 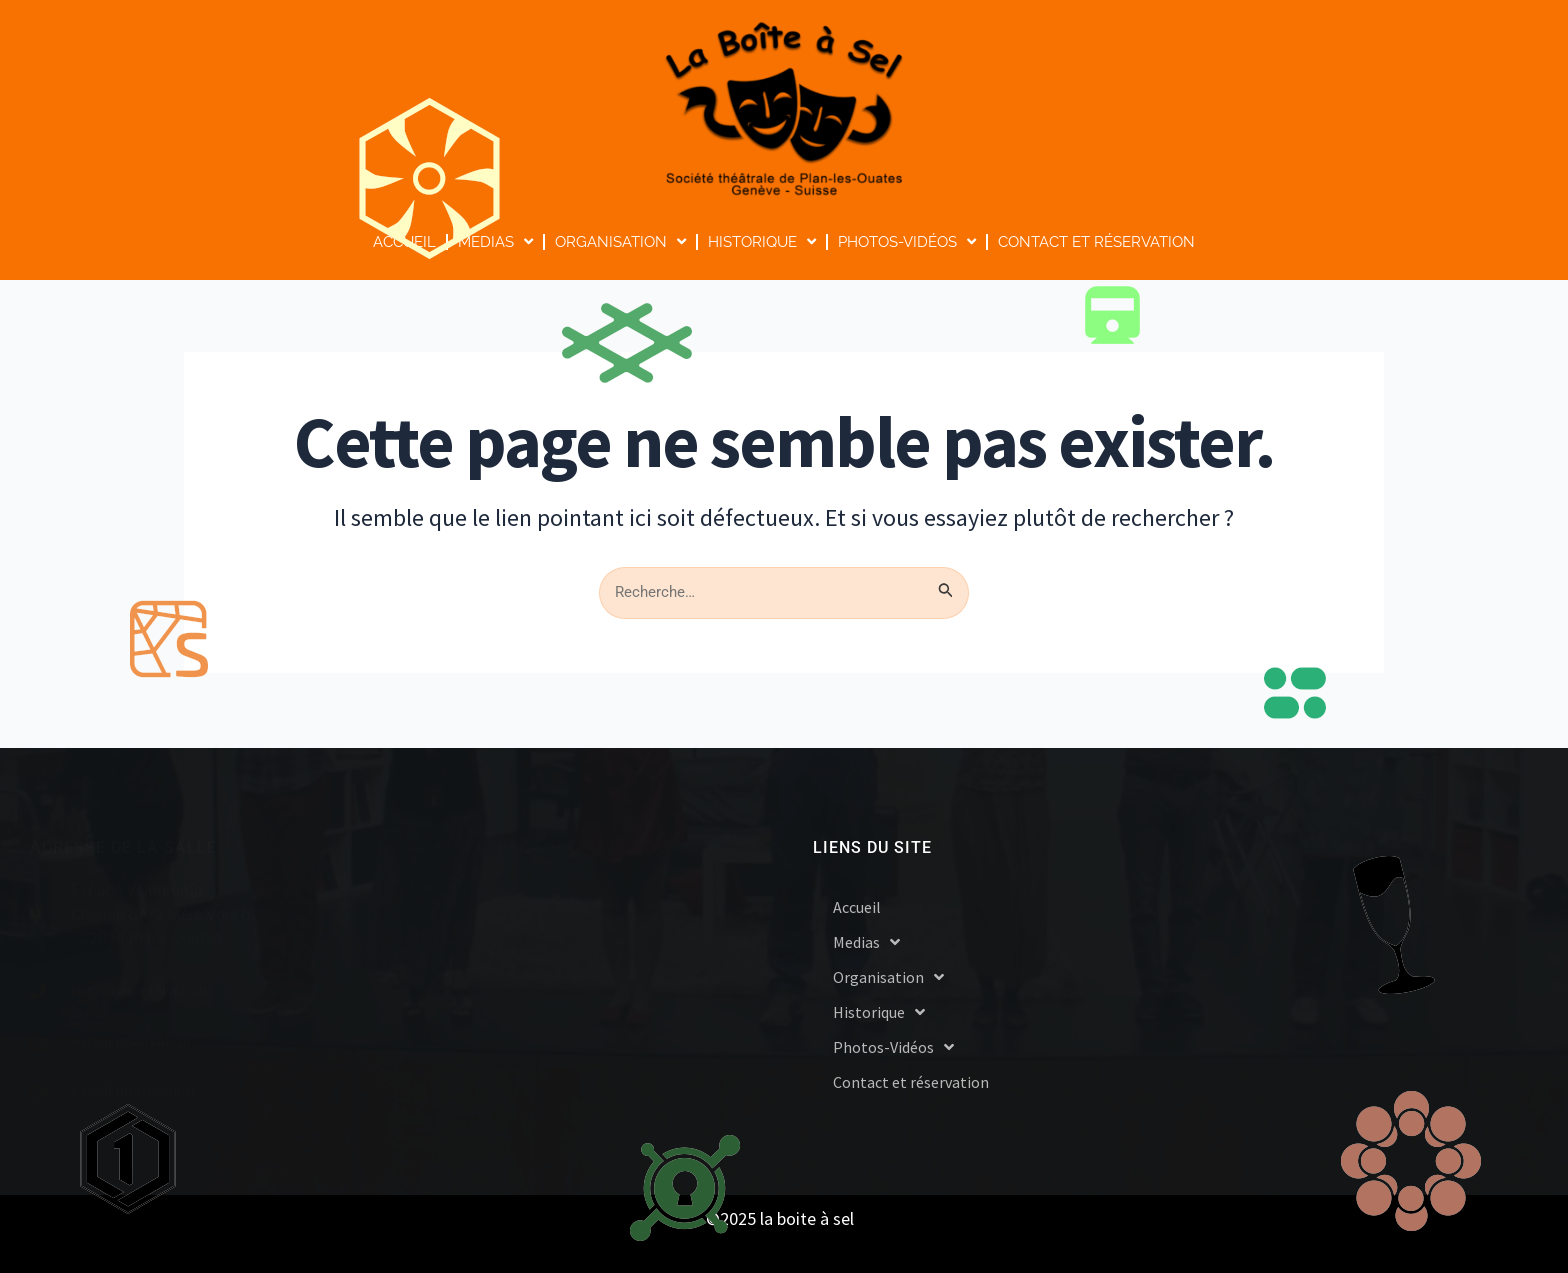 I want to click on open 1Panel server management dashboard, so click(x=128, y=1159).